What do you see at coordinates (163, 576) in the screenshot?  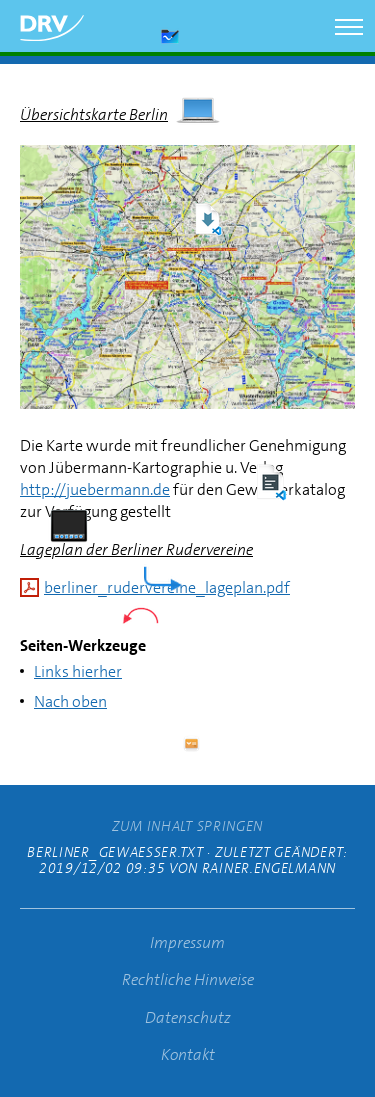 I see `forward an email to another recipient` at bounding box center [163, 576].